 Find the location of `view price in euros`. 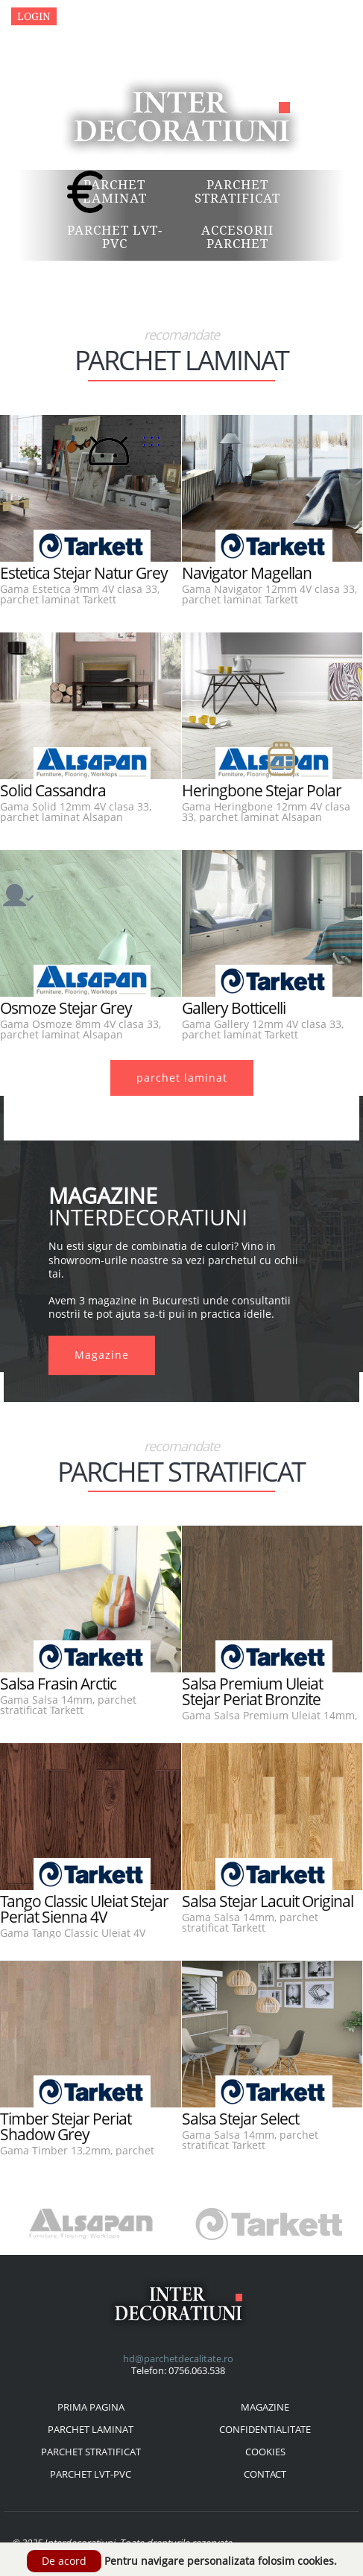

view price in euros is located at coordinates (88, 191).